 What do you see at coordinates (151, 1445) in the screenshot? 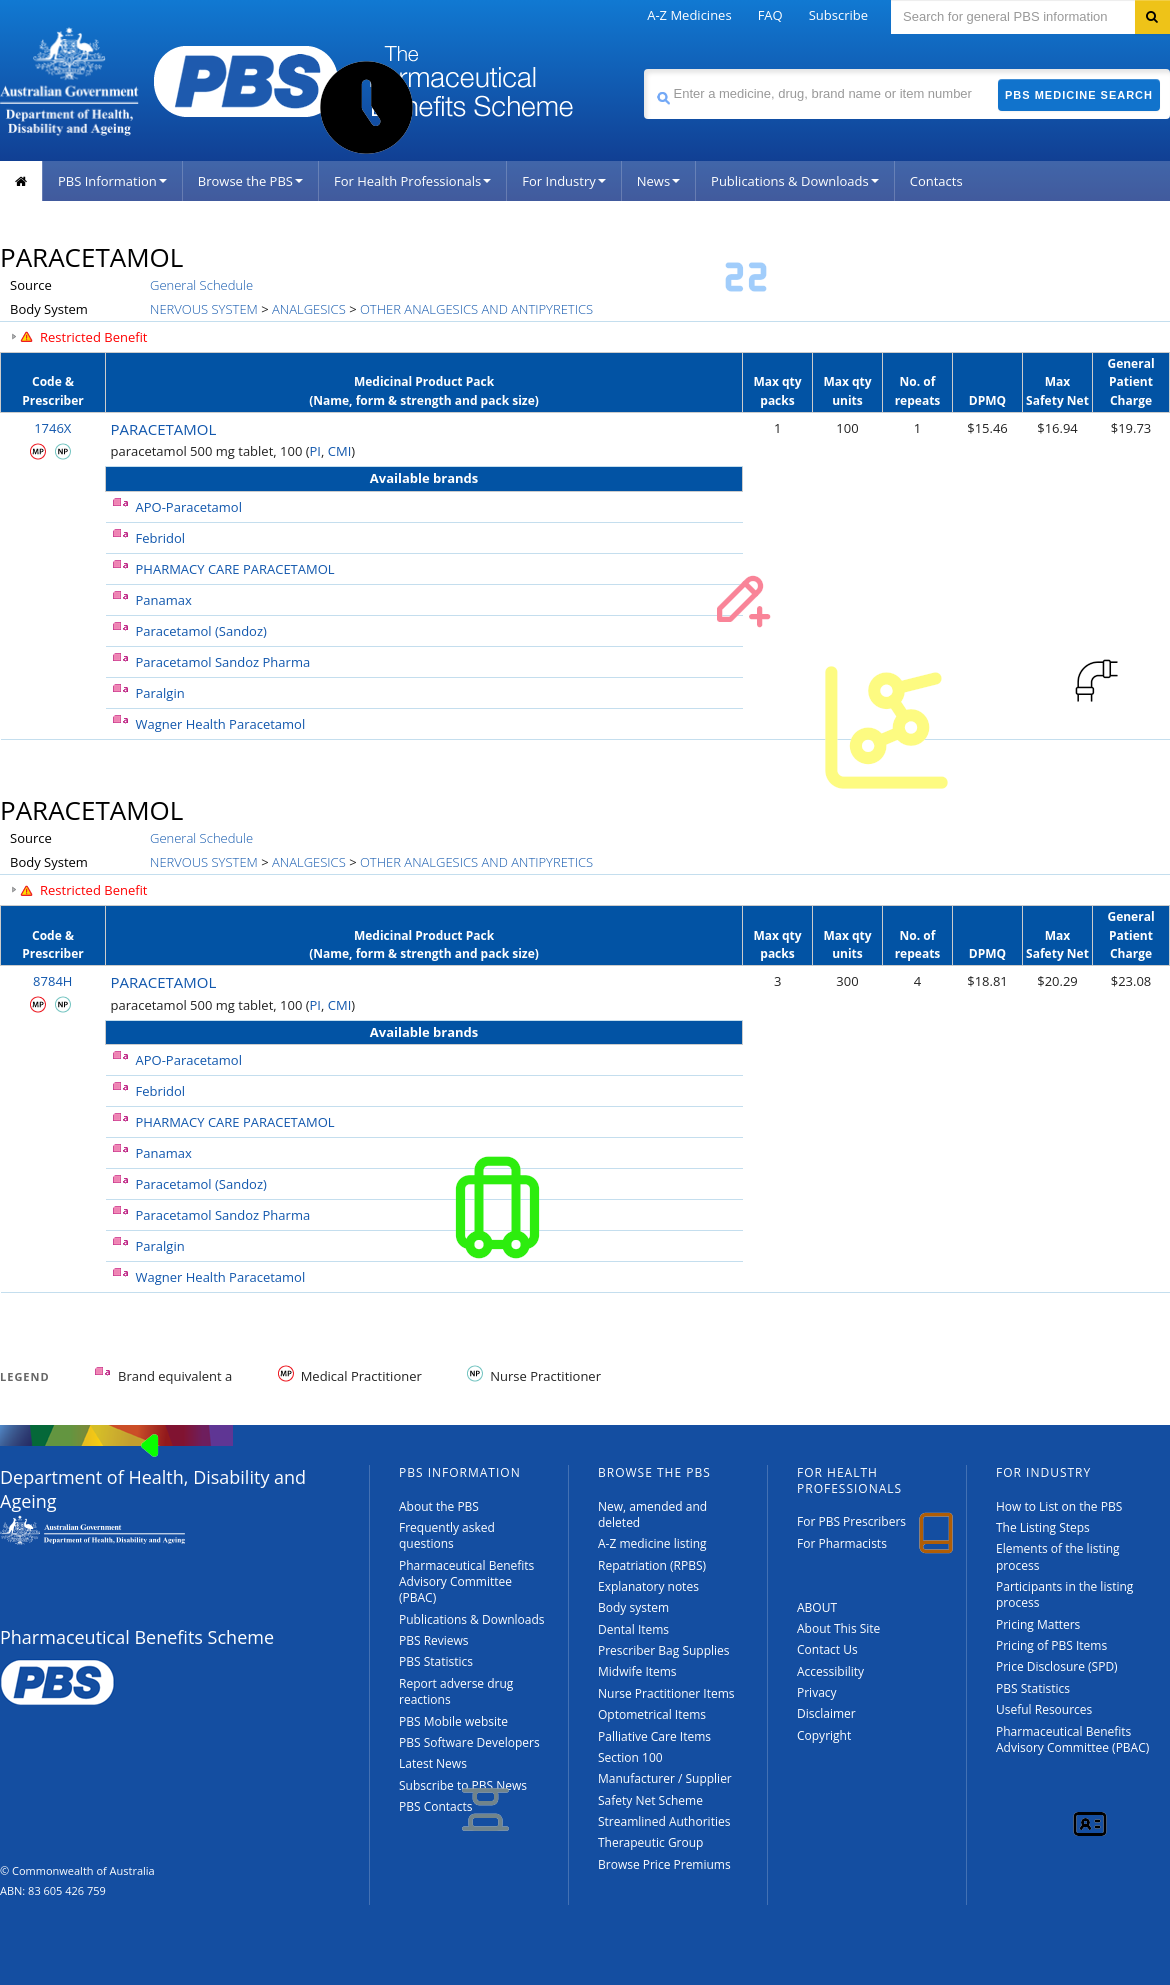
I see `go back to the previous screen` at bounding box center [151, 1445].